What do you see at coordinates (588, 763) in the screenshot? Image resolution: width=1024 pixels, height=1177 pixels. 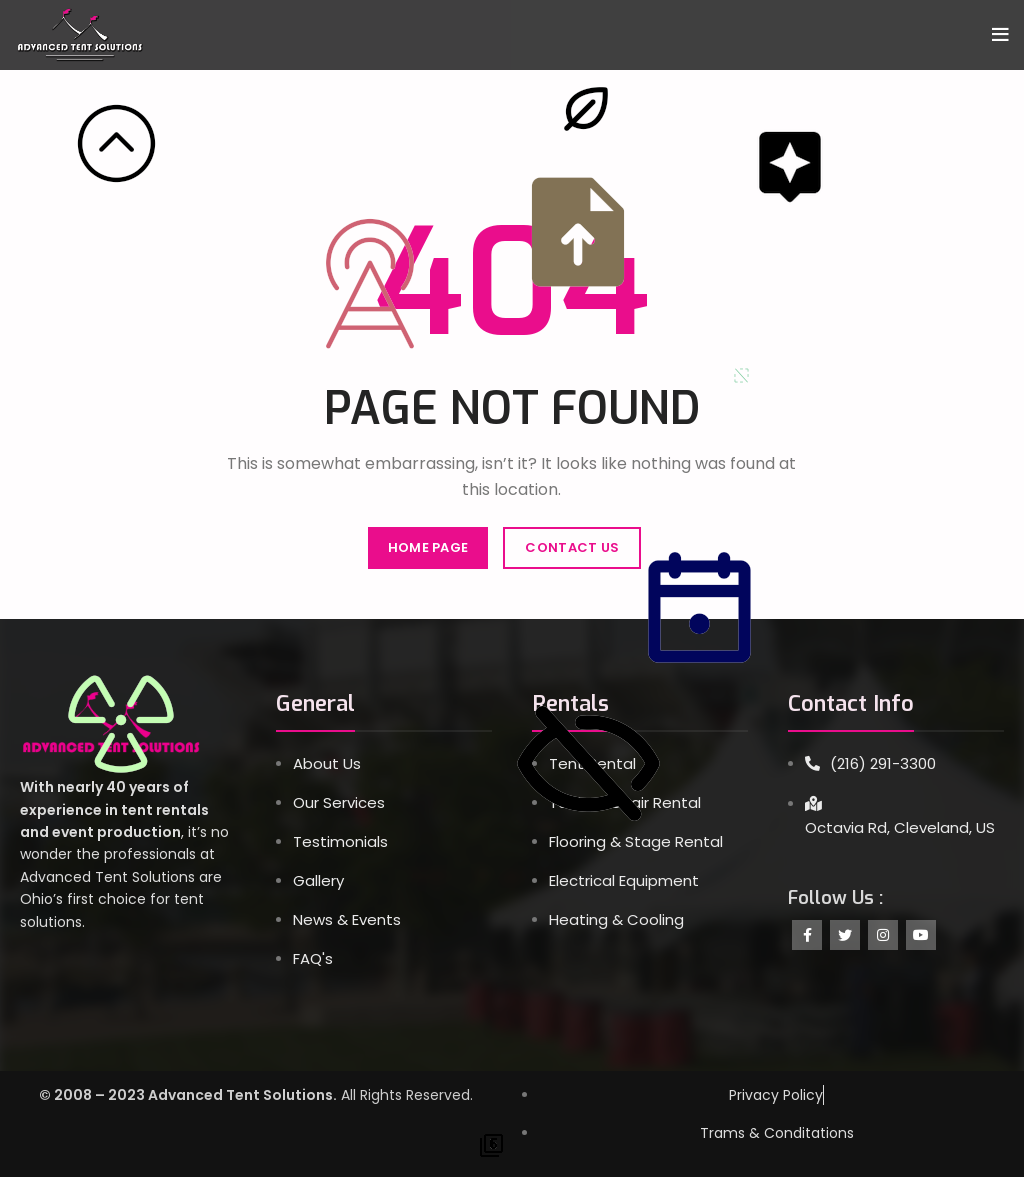 I see `hide password or sensitive content` at bounding box center [588, 763].